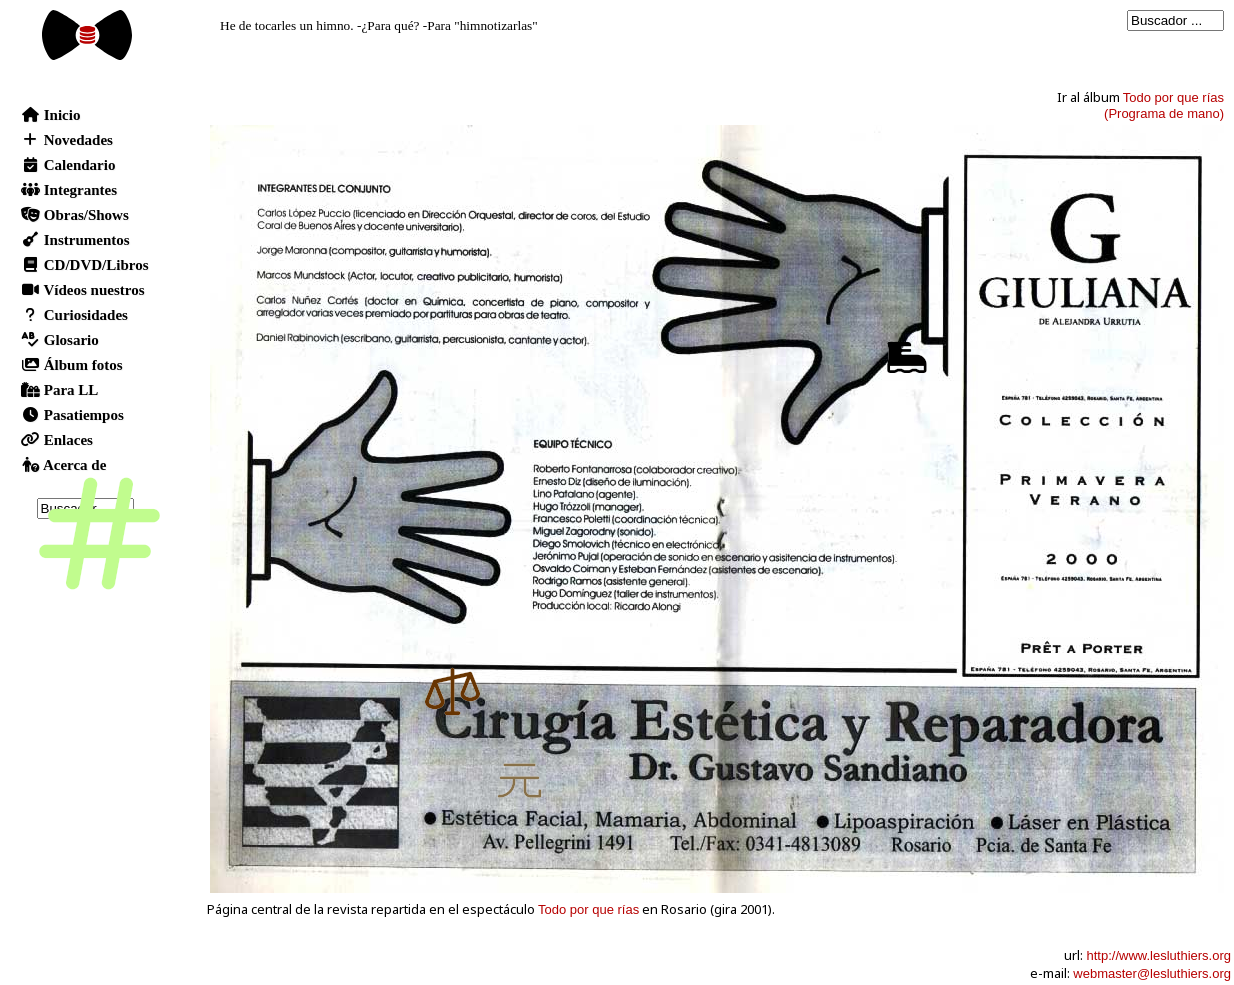  I want to click on view footwear or shoe options, so click(905, 357).